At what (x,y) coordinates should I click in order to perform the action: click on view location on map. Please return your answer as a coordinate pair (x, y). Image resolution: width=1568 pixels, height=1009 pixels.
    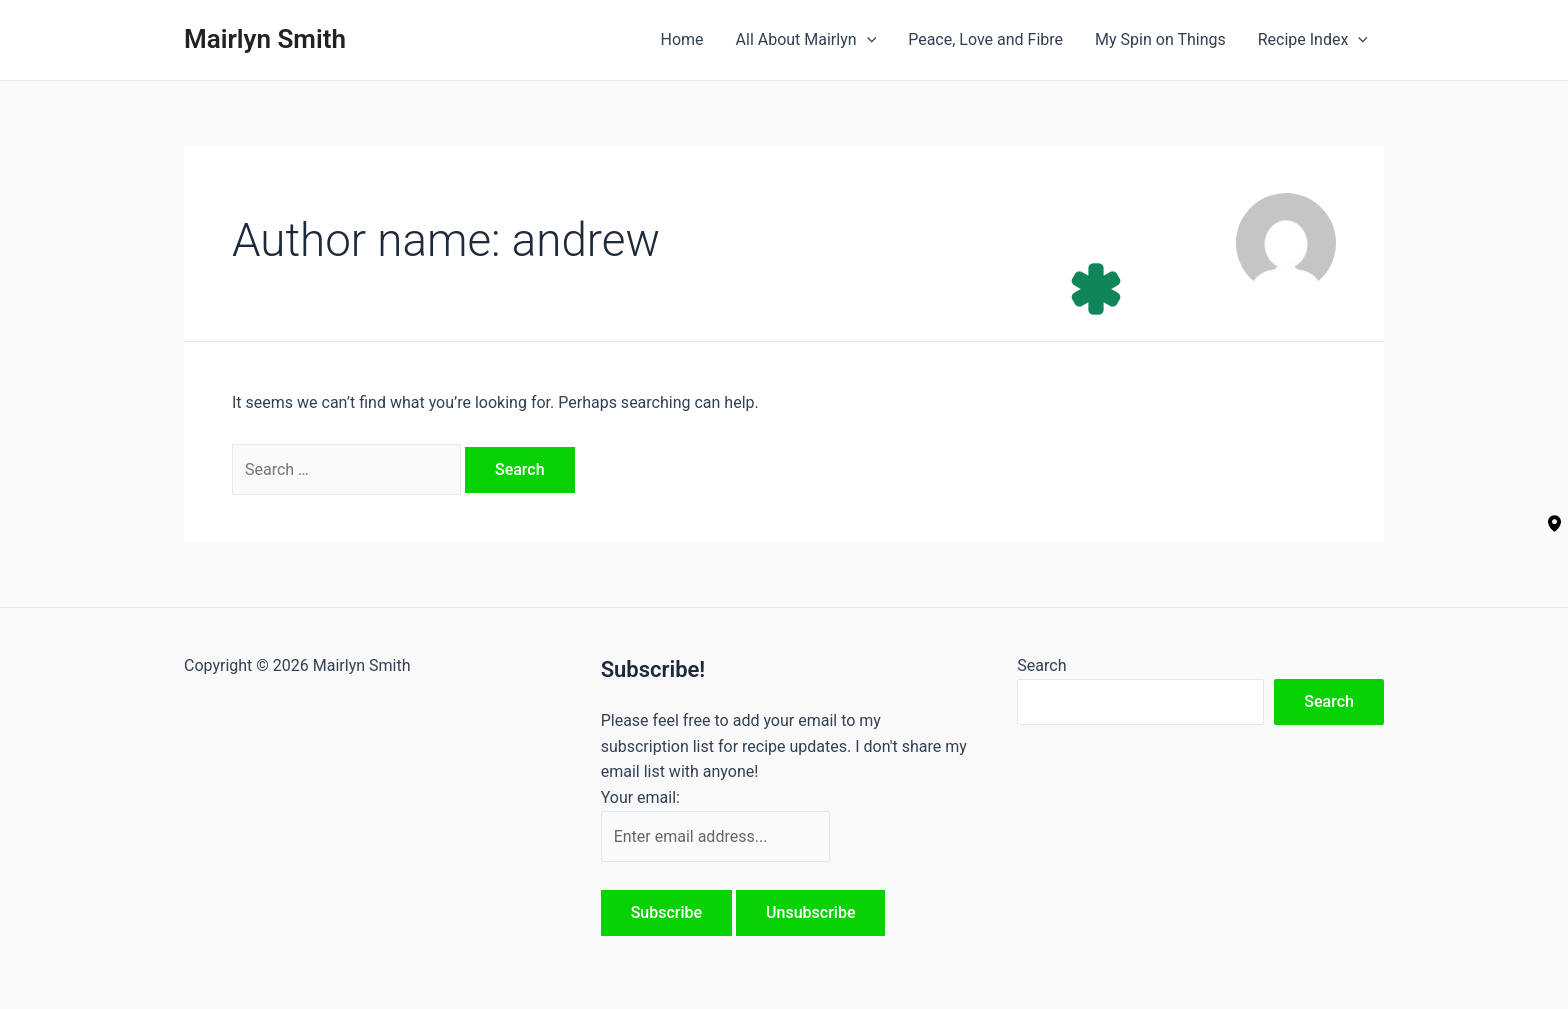
    Looking at the image, I should click on (1554, 523).